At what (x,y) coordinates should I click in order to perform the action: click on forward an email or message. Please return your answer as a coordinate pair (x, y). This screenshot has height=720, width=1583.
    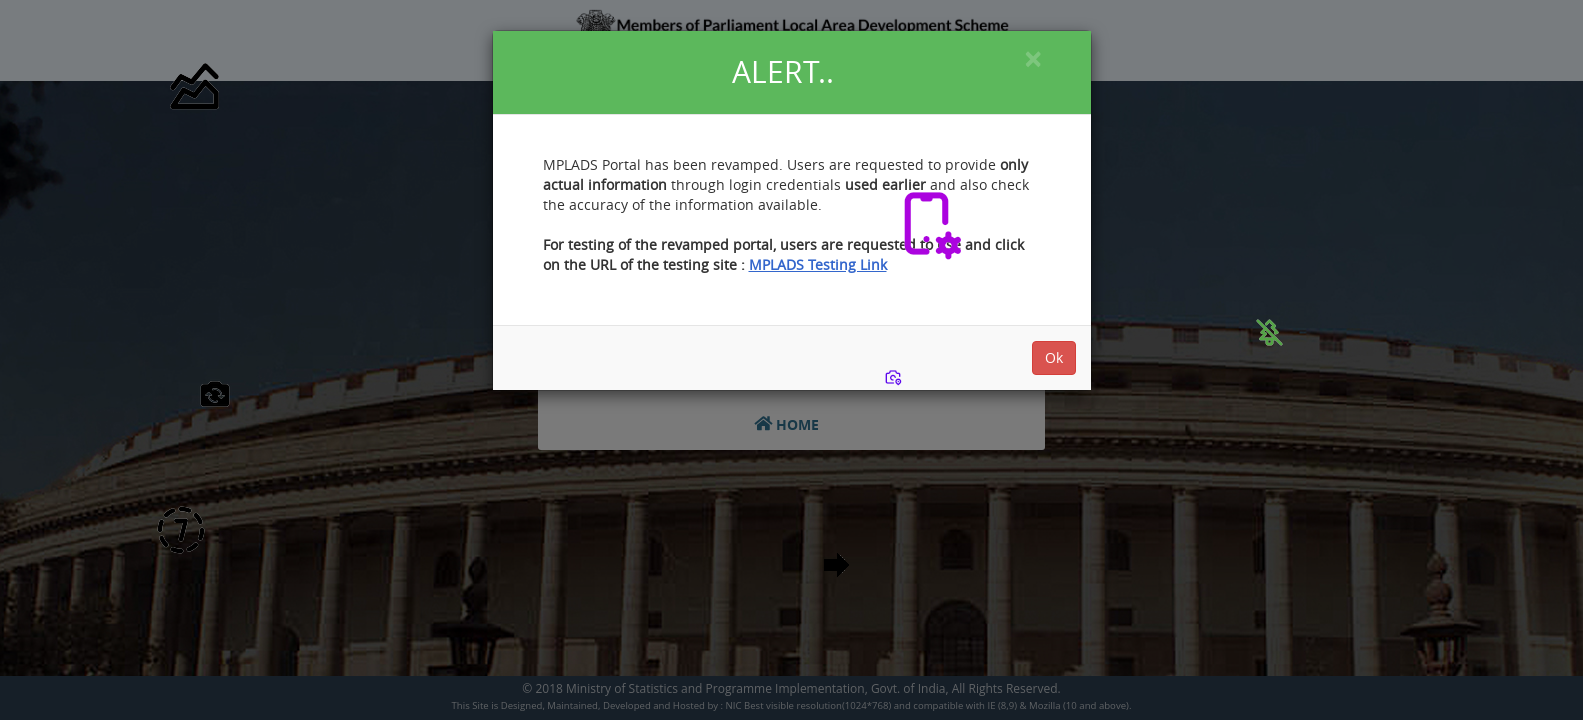
    Looking at the image, I should click on (837, 565).